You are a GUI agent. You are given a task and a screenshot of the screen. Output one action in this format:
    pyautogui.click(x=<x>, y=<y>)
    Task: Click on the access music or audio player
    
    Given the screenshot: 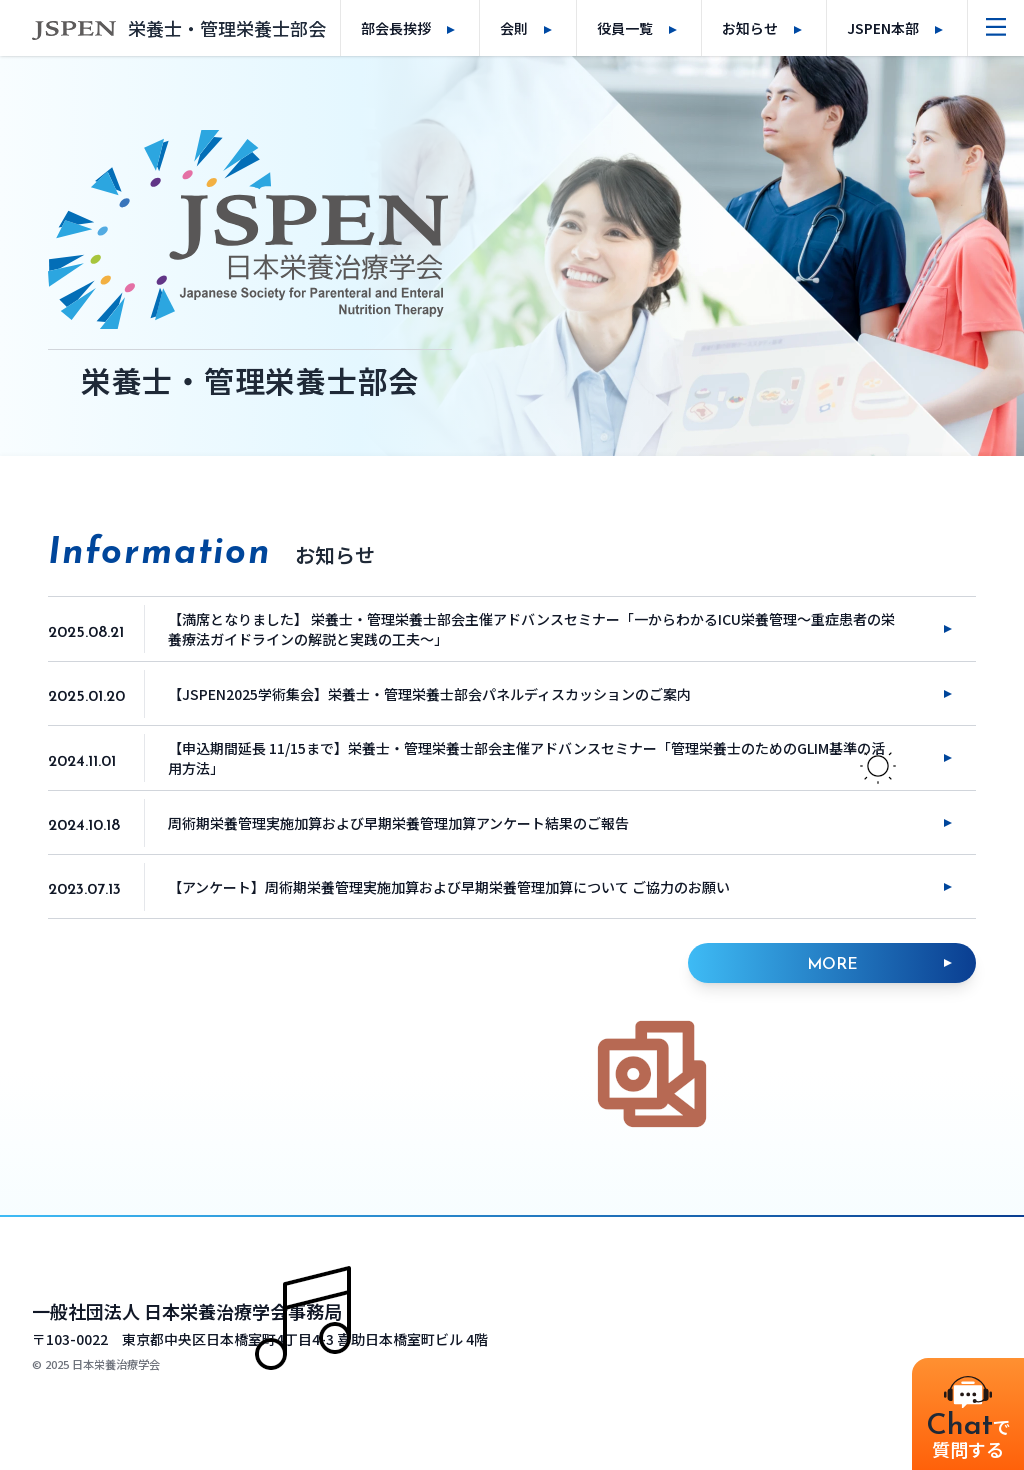 What is the action you would take?
    pyautogui.click(x=309, y=1320)
    